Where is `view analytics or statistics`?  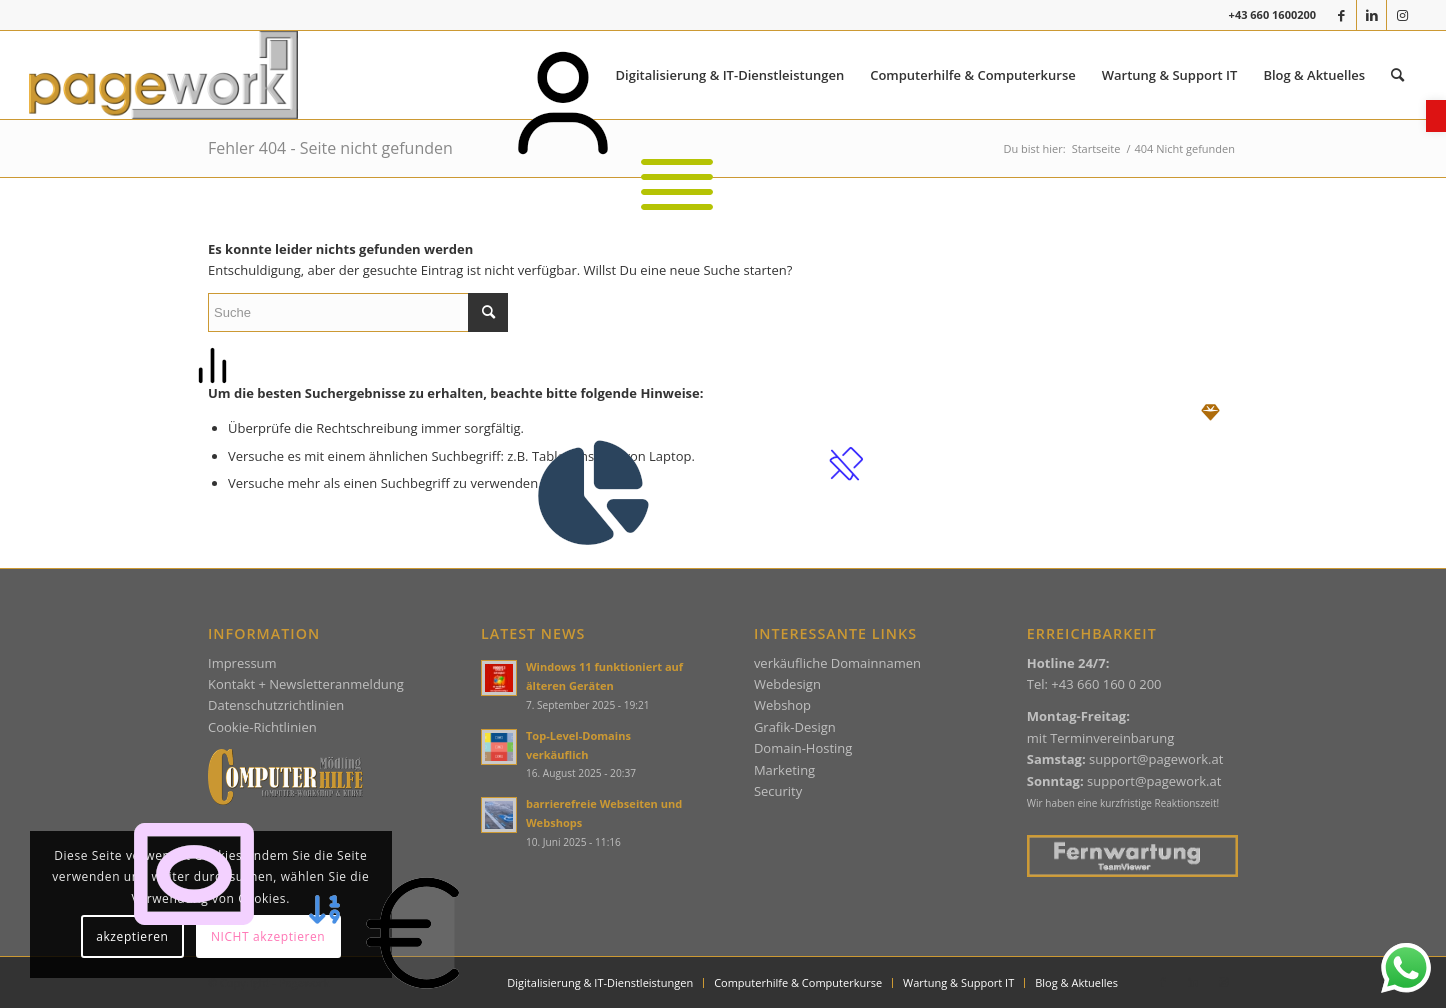
view analytics or statistics is located at coordinates (590, 492).